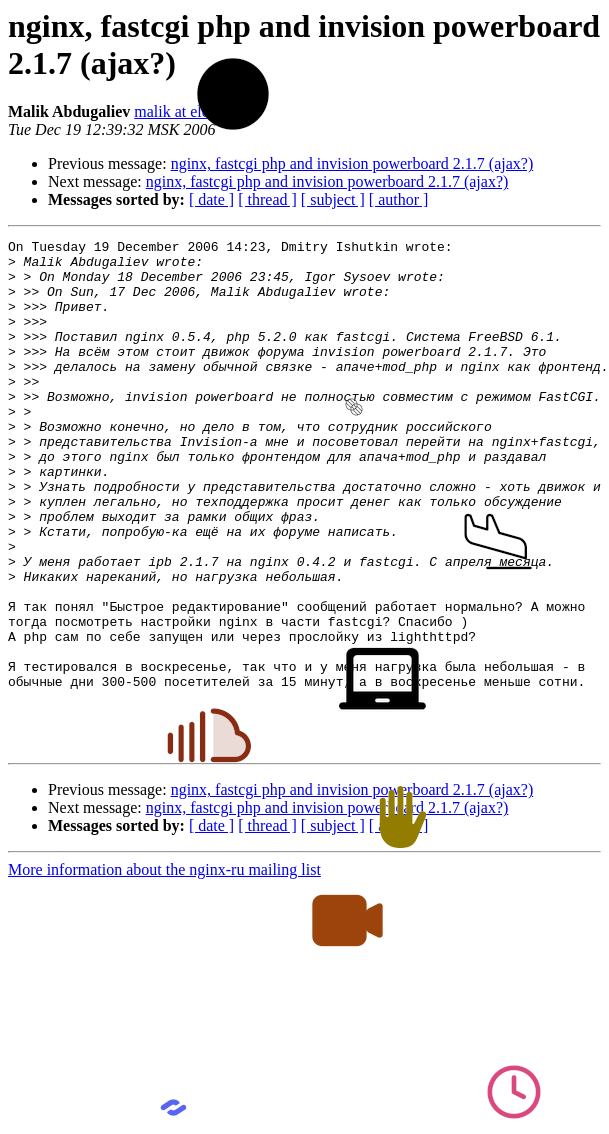  I want to click on stop or halt an action, so click(403, 817).